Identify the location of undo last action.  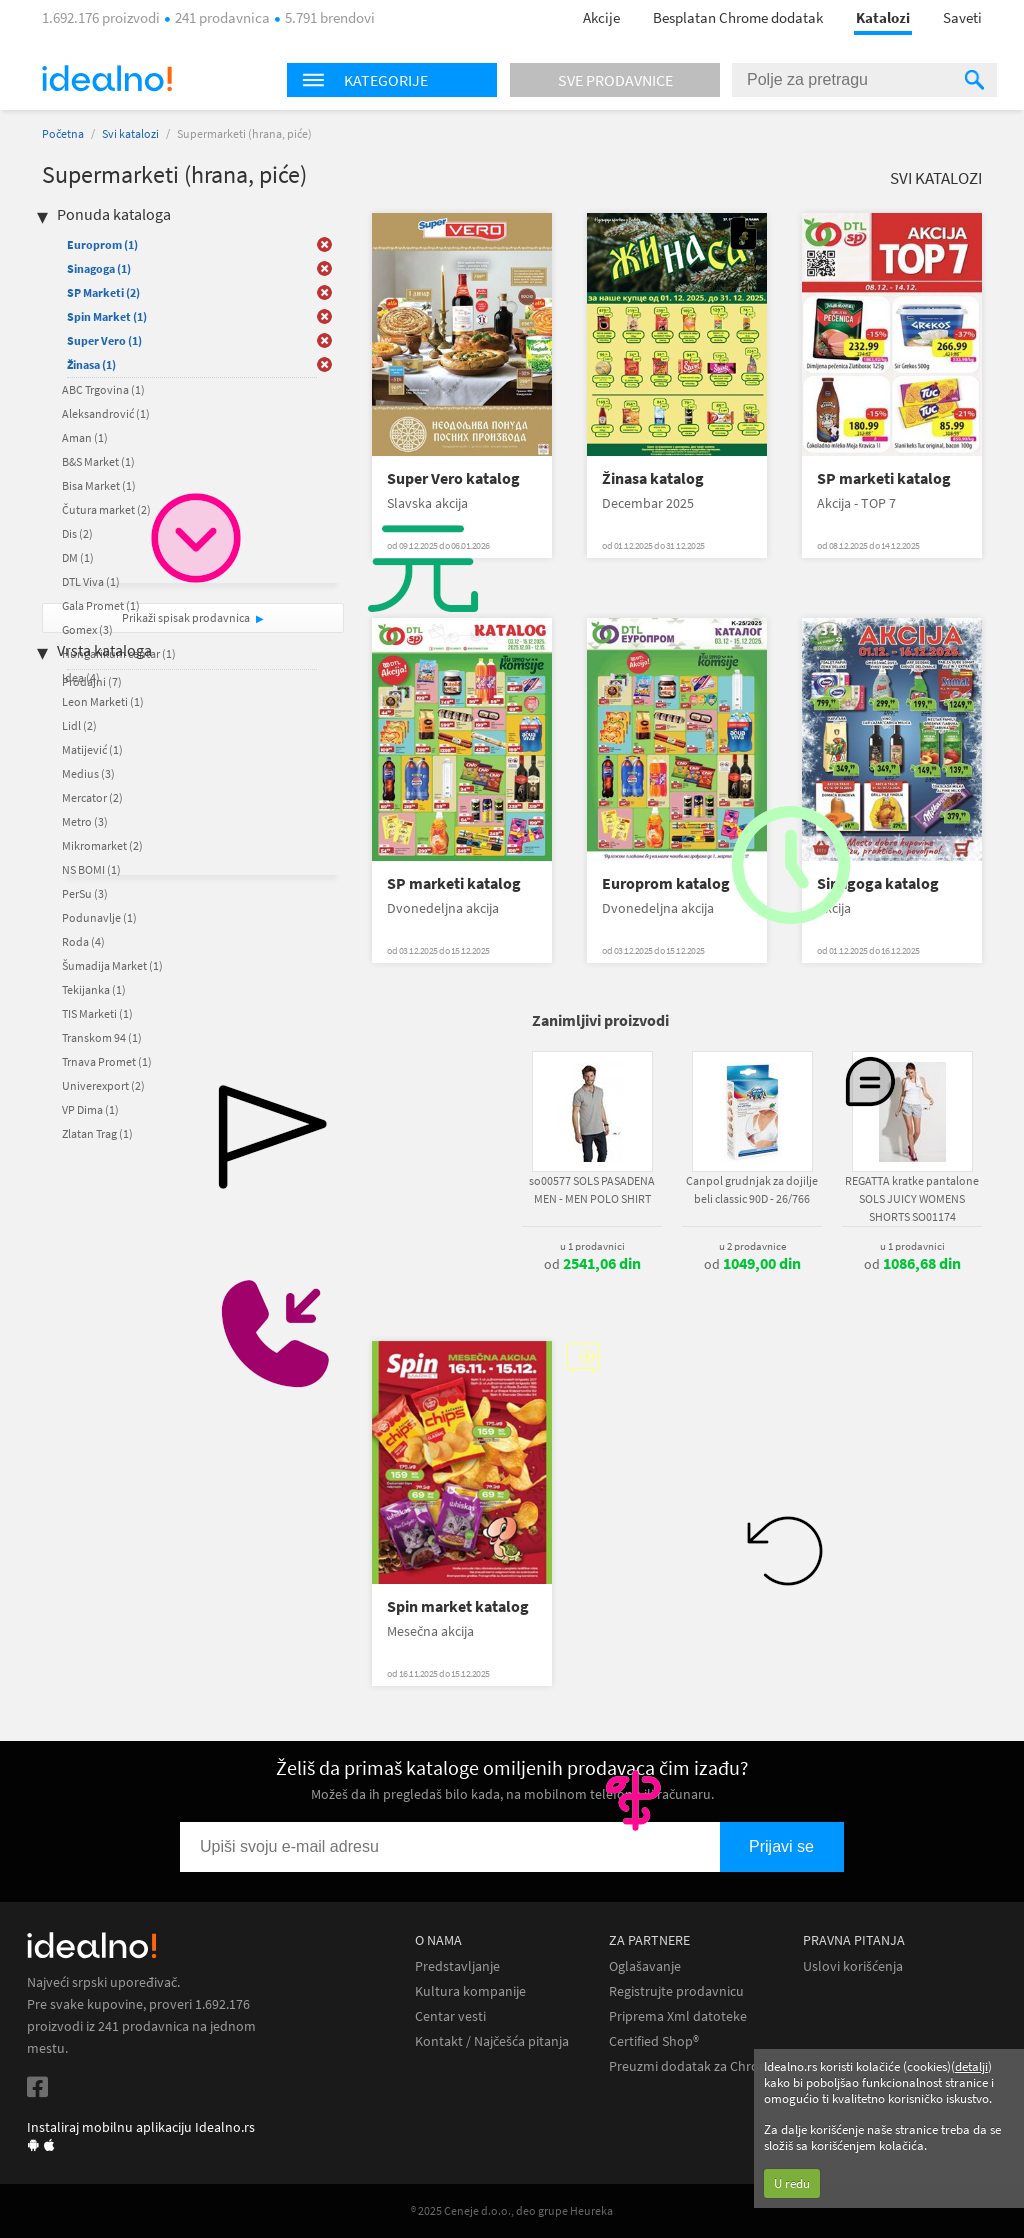
(788, 1551).